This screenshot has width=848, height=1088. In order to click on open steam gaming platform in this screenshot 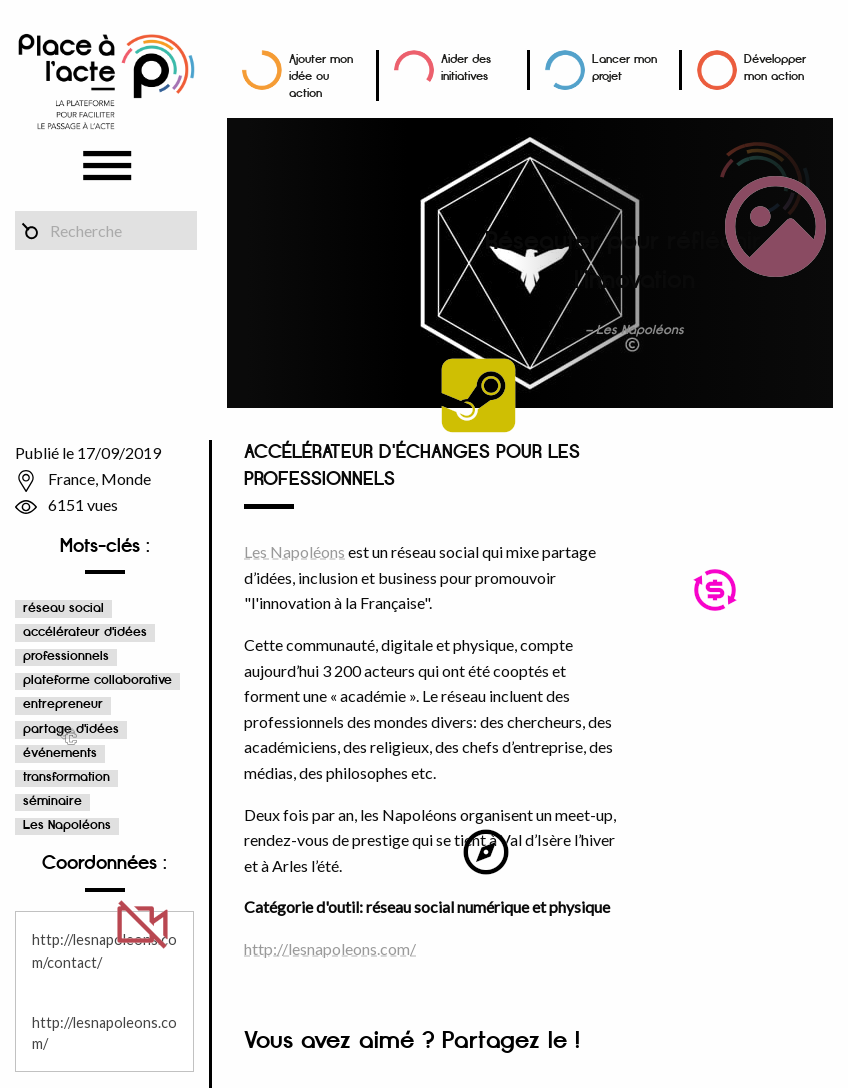, I will do `click(478, 395)`.